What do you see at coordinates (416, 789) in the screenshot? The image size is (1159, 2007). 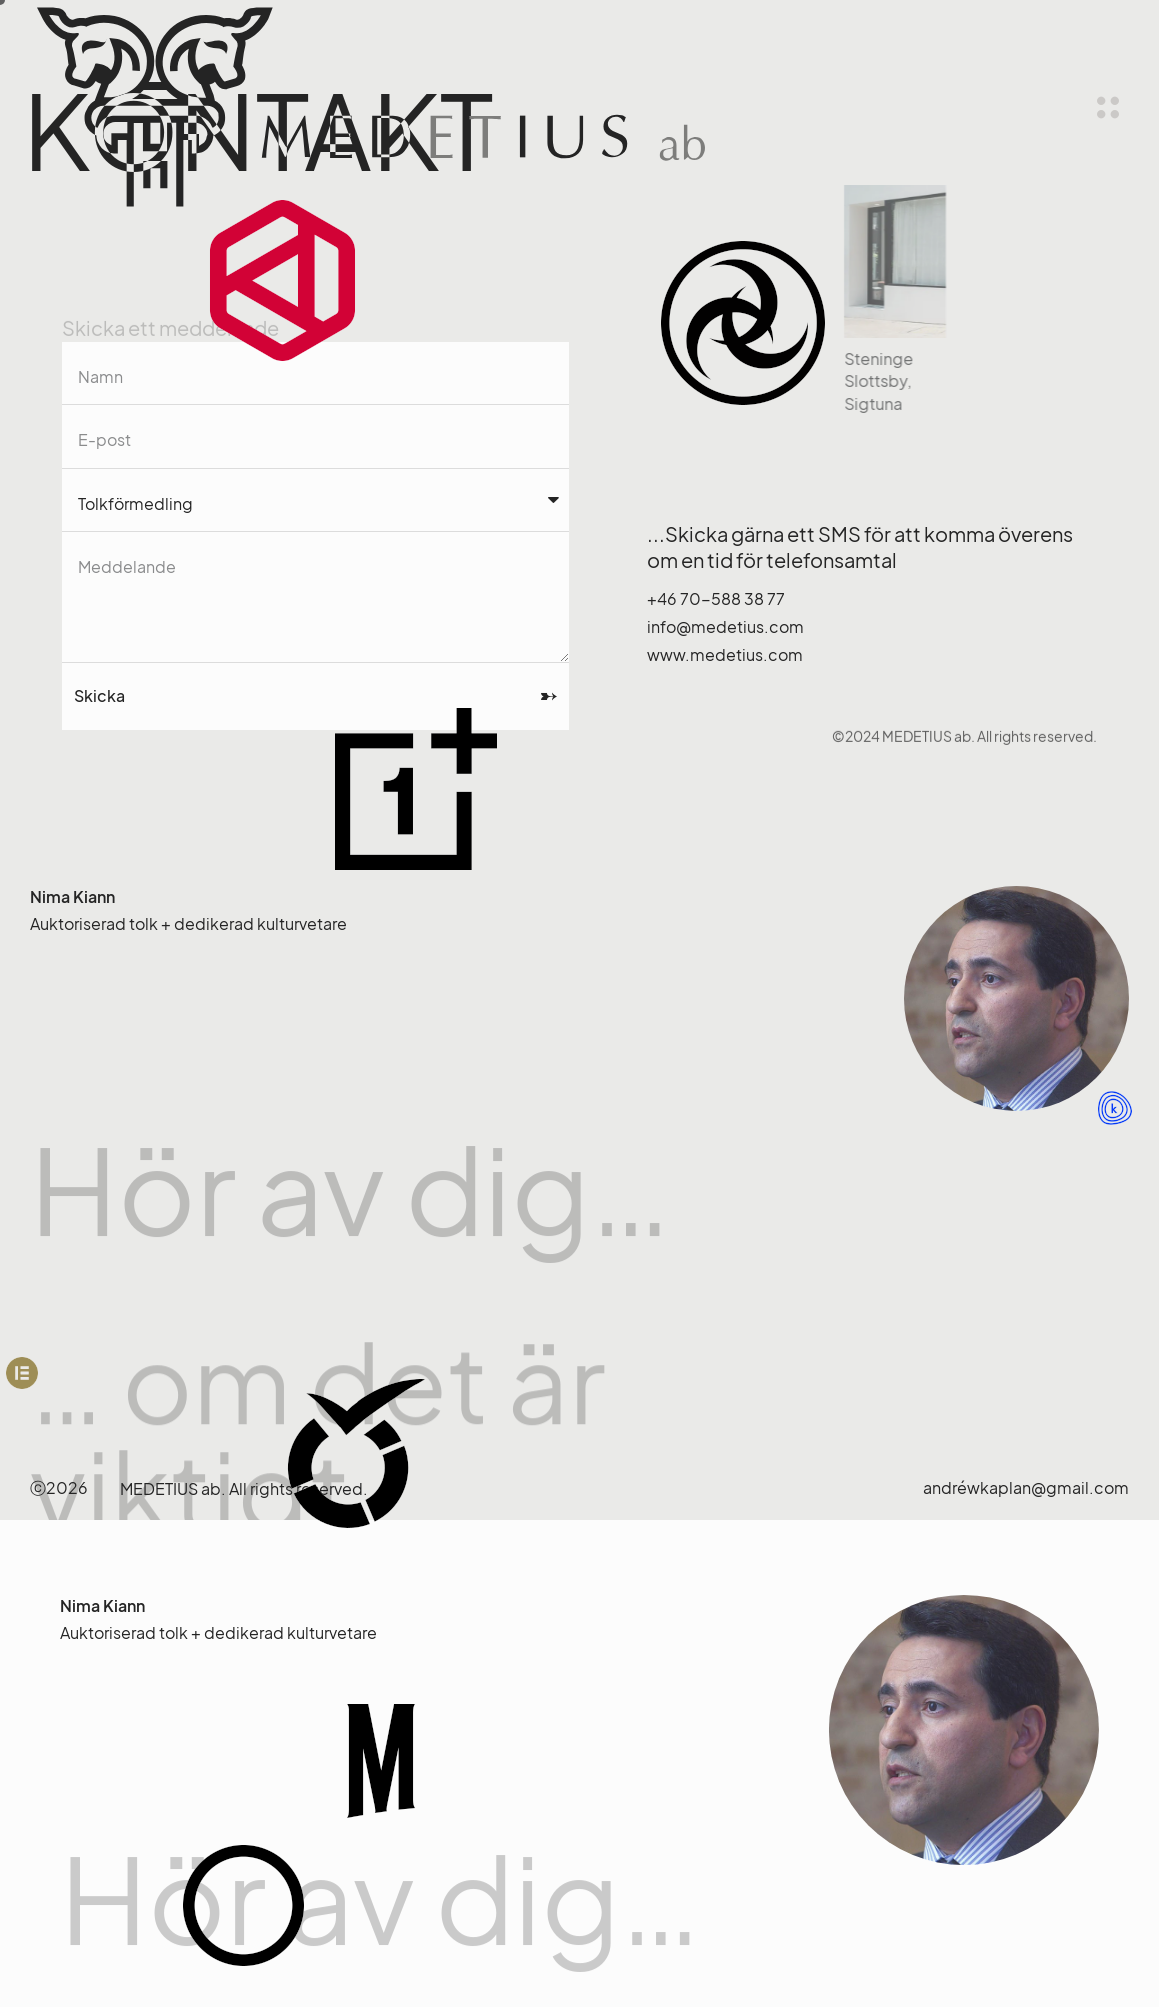 I see `OnePlus brand logo` at bounding box center [416, 789].